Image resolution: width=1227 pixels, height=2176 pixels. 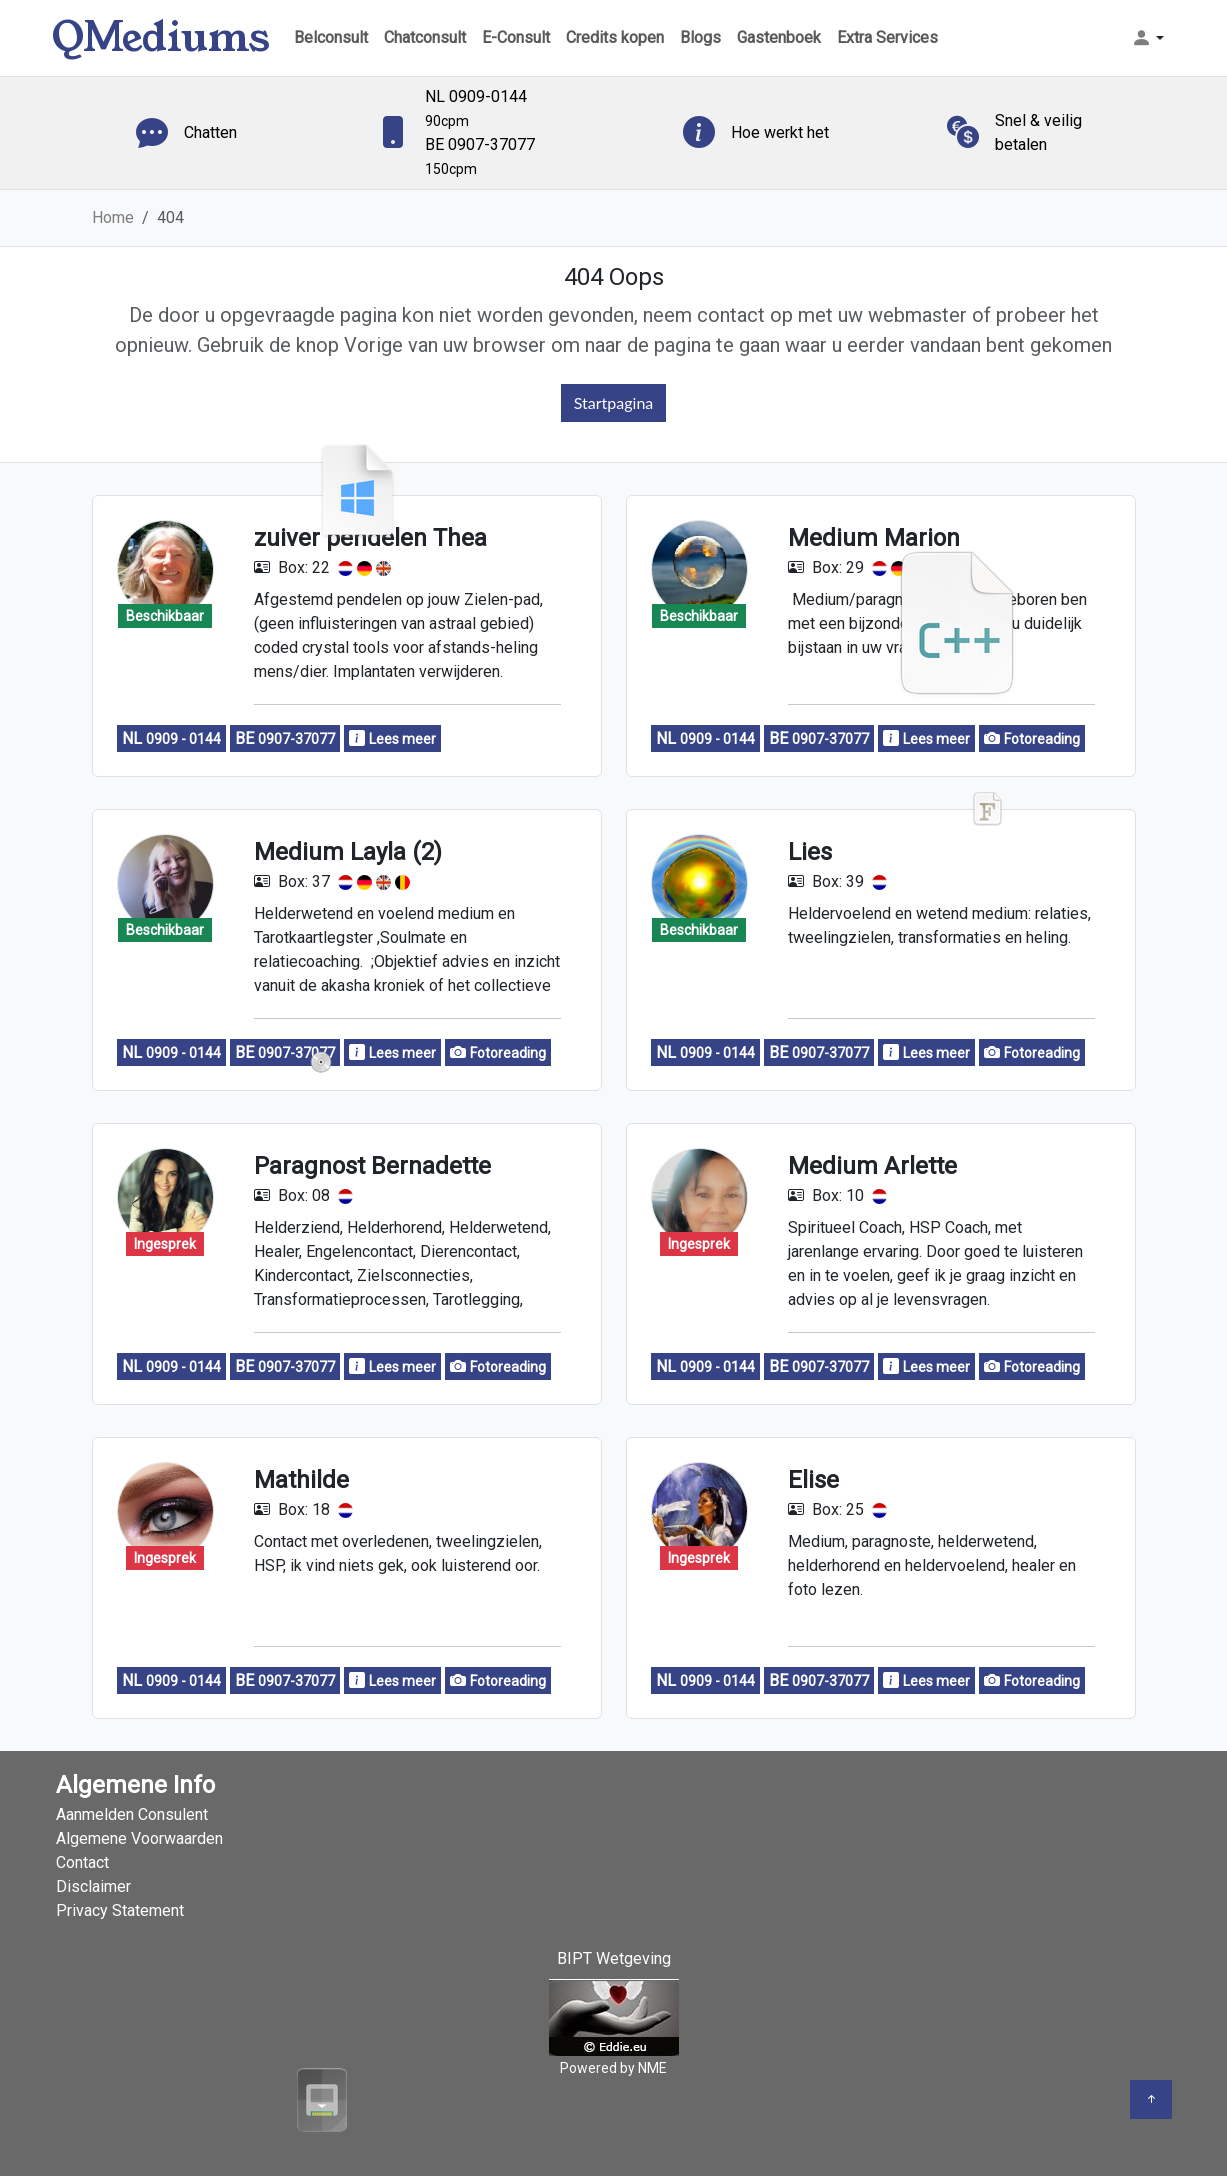 What do you see at coordinates (987, 808) in the screenshot?
I see `a fortran source code file` at bounding box center [987, 808].